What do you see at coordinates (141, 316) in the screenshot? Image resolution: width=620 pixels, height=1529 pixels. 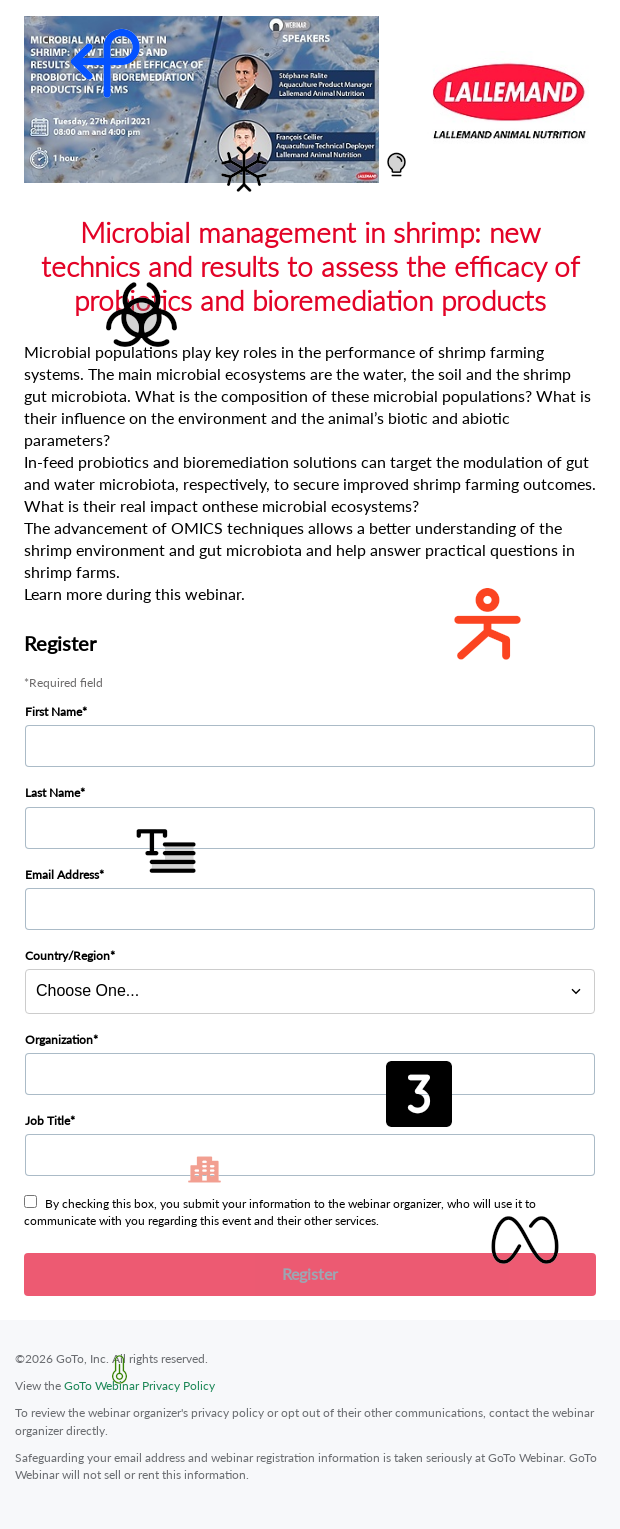 I see `indicates hazardous or dangerous content` at bounding box center [141, 316].